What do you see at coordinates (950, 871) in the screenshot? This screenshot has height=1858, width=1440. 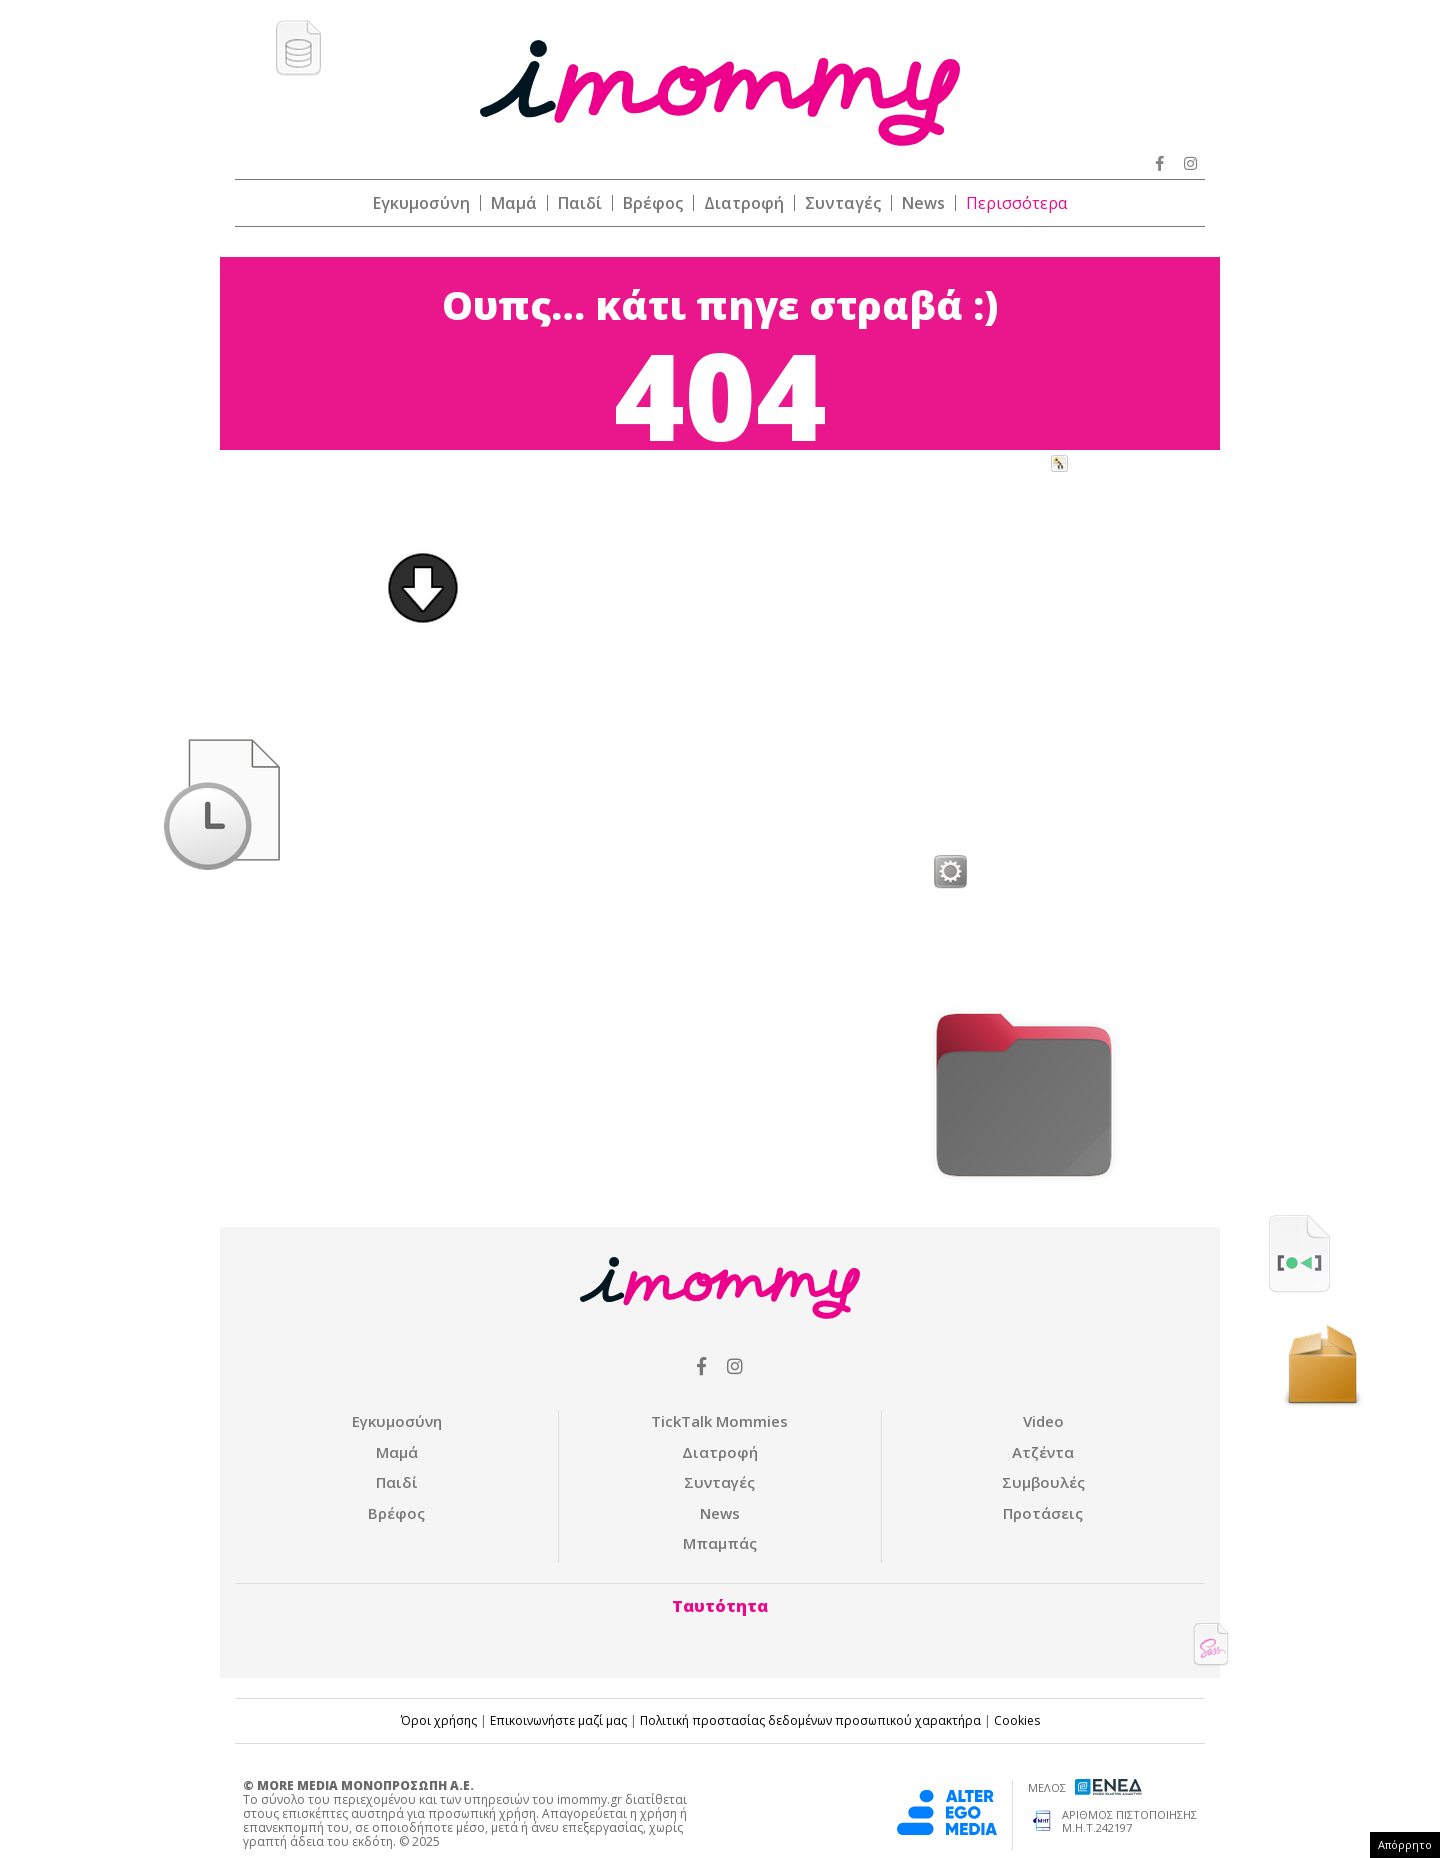 I see `shared library file type indicator` at bounding box center [950, 871].